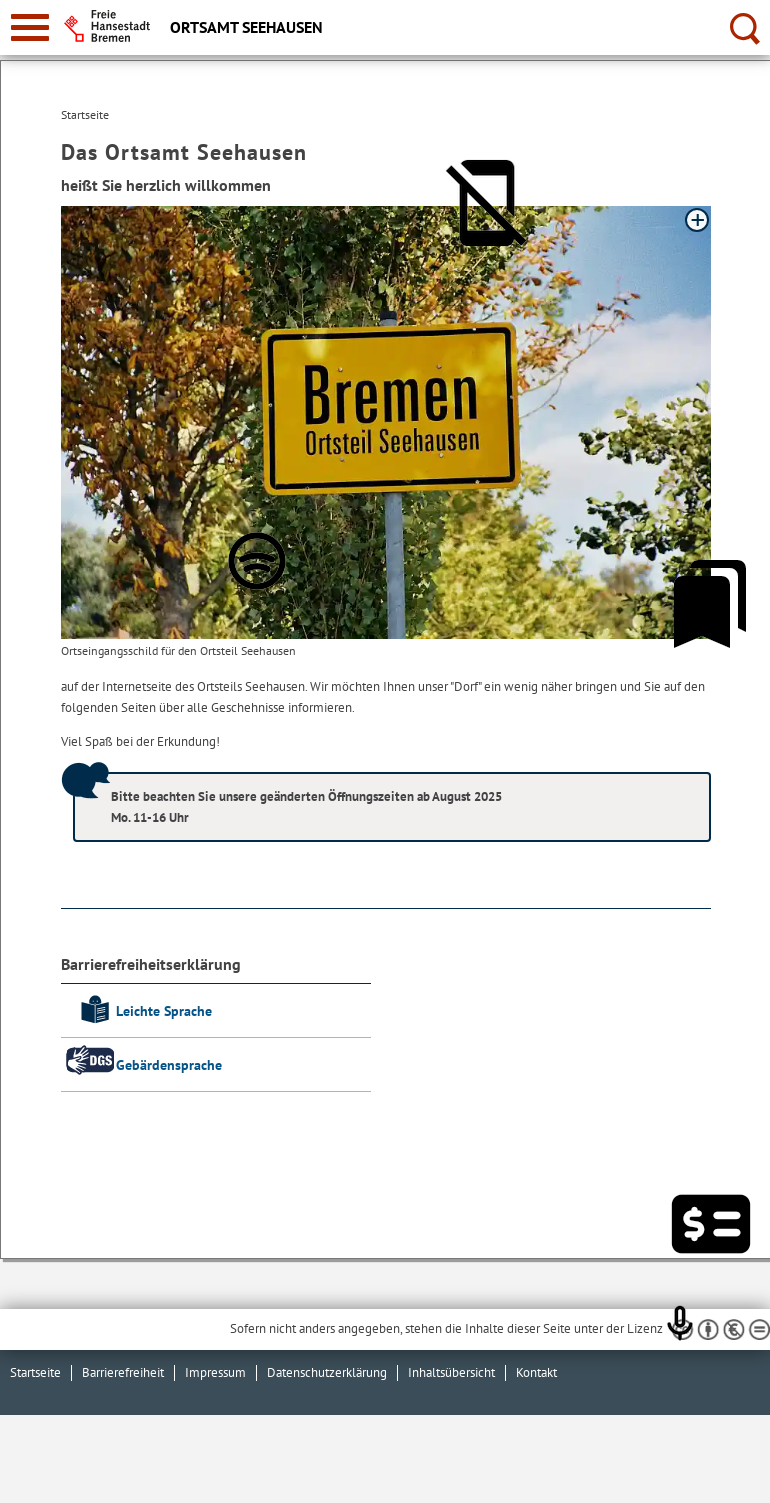 Image resolution: width=770 pixels, height=1503 pixels. What do you see at coordinates (711, 1224) in the screenshot?
I see `view payment or check details` at bounding box center [711, 1224].